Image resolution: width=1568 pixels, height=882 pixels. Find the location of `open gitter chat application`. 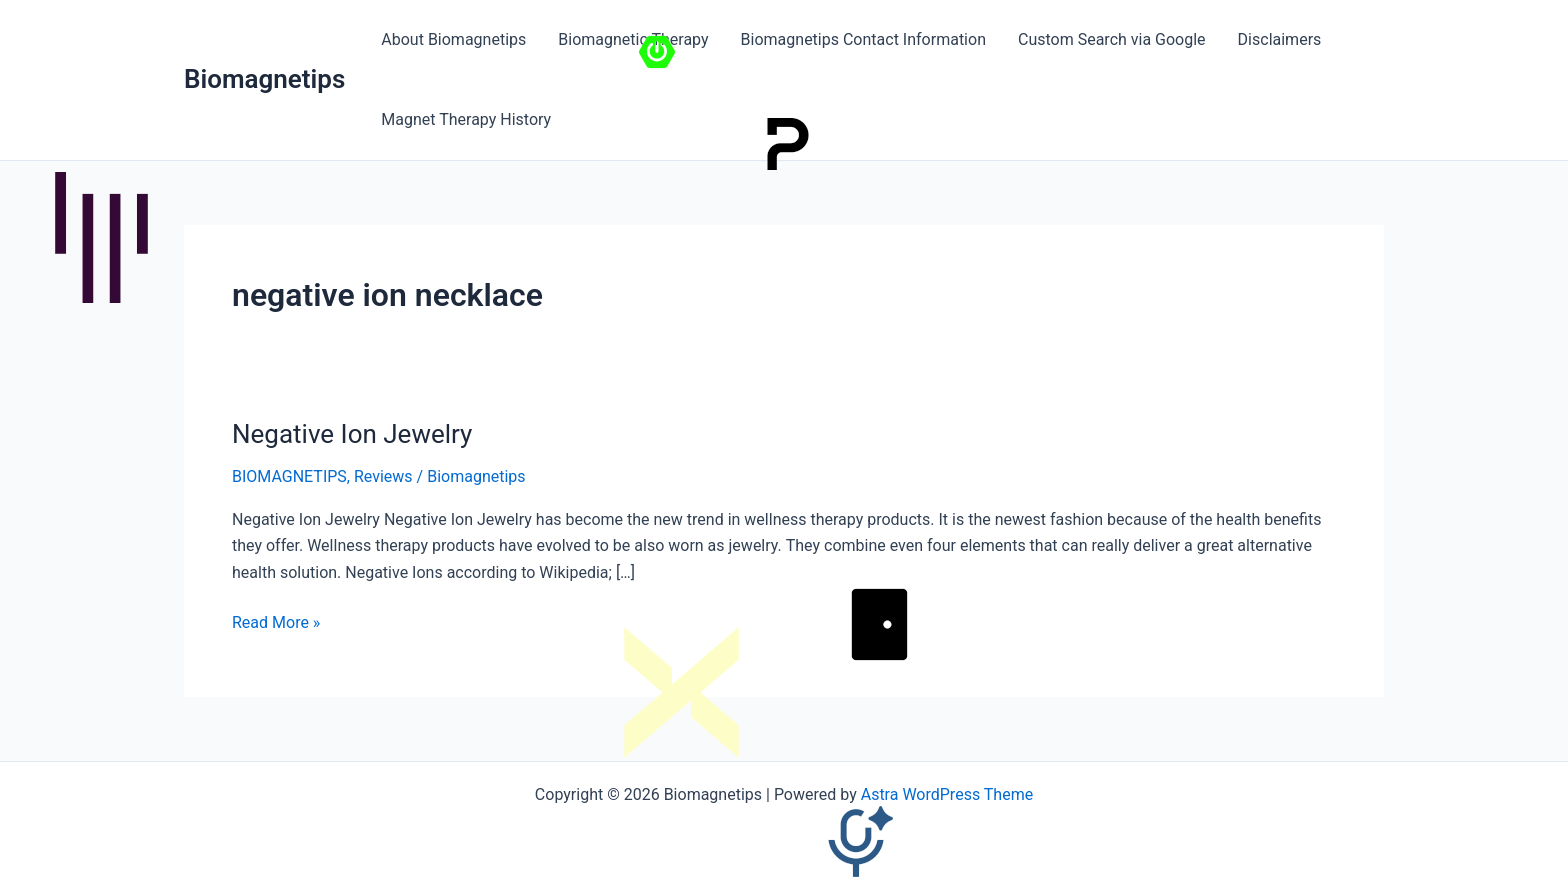

open gitter chat application is located at coordinates (101, 237).